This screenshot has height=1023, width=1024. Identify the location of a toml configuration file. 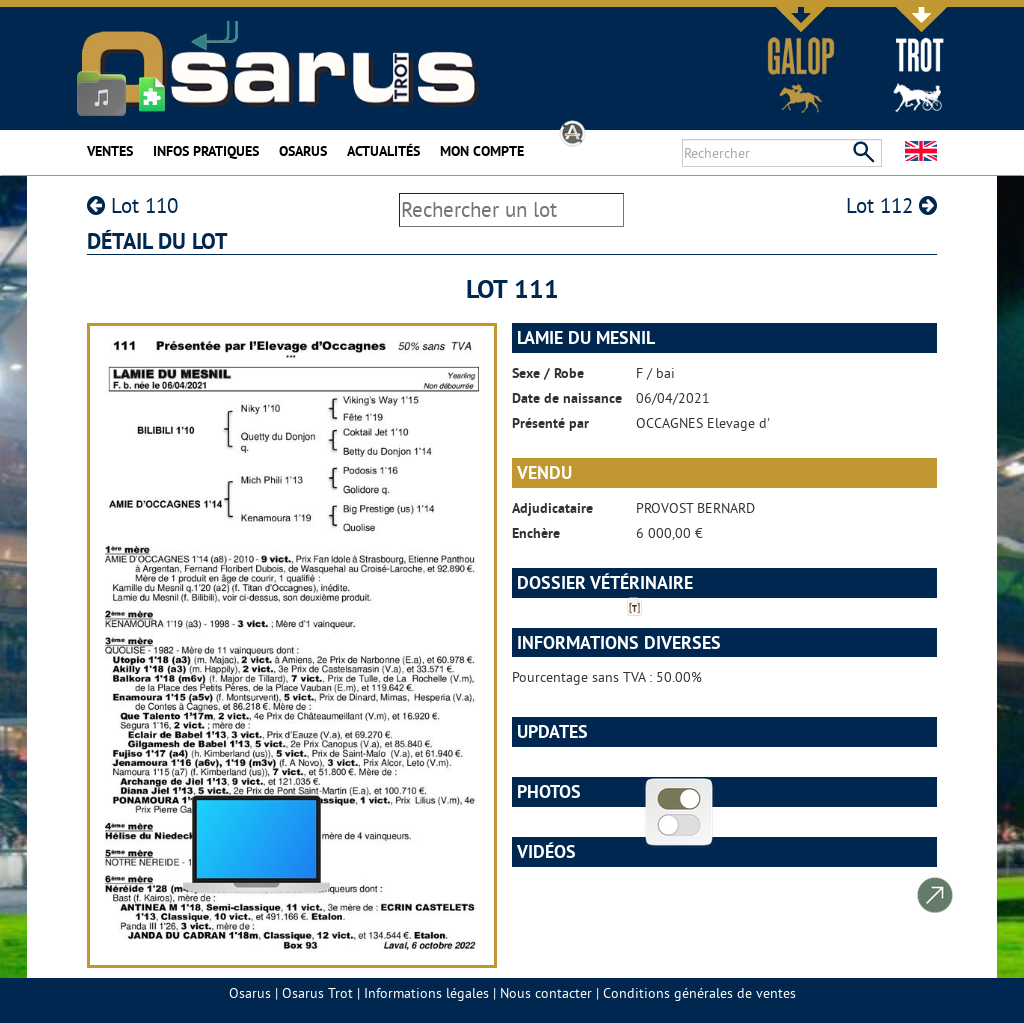
(634, 606).